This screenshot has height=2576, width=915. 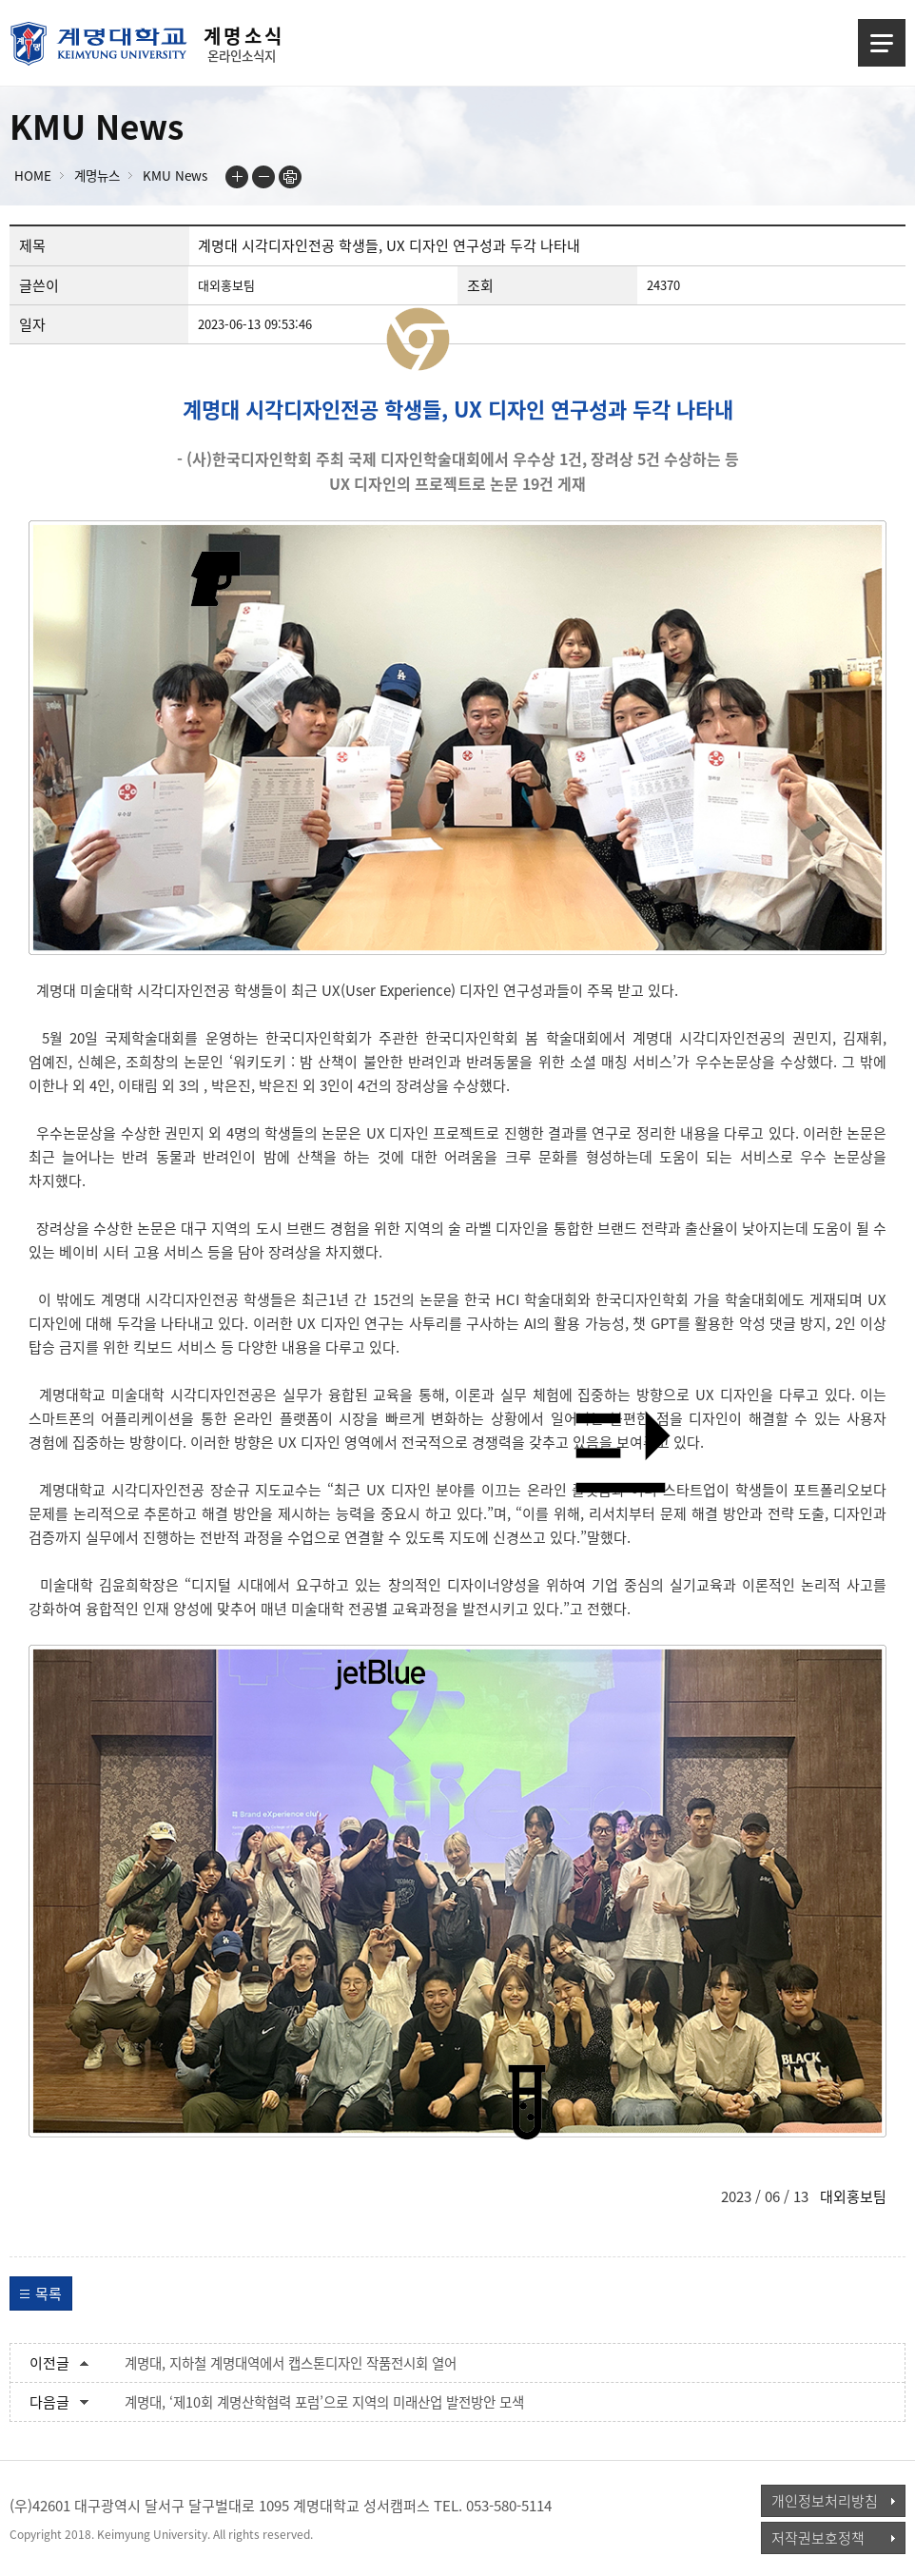 I want to click on expand the navigation menu, so click(x=620, y=1453).